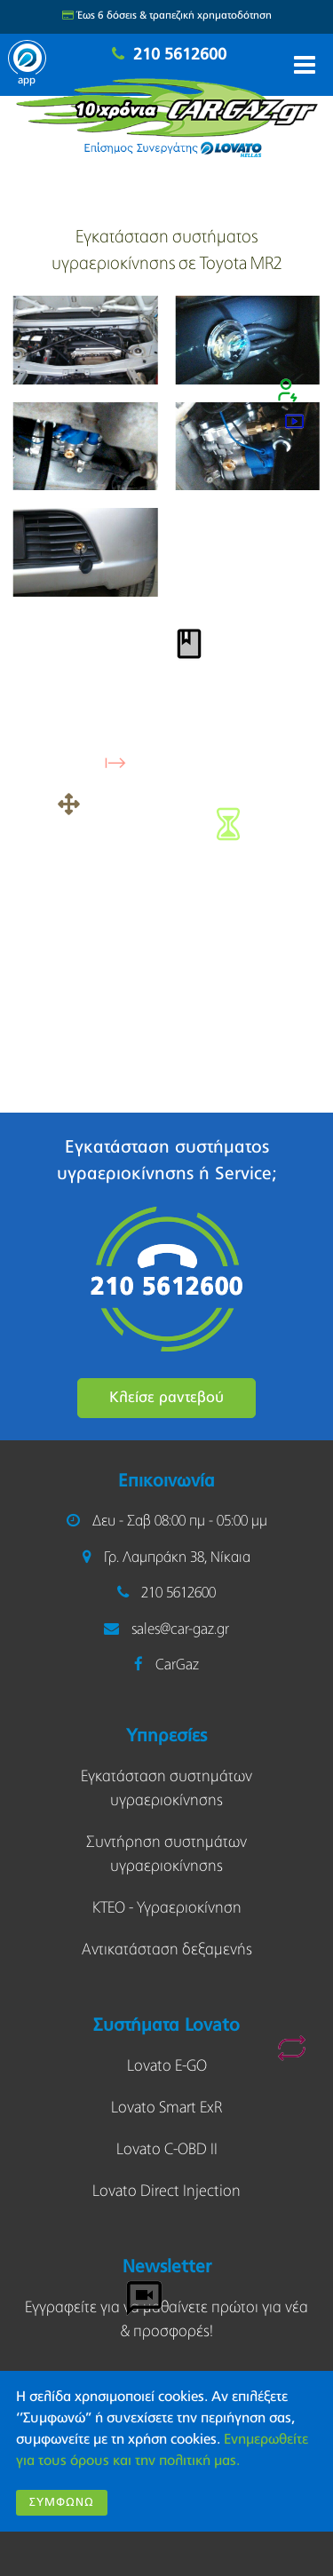  Describe the element at coordinates (228, 824) in the screenshot. I see `indicates loading or processing in progress` at that location.